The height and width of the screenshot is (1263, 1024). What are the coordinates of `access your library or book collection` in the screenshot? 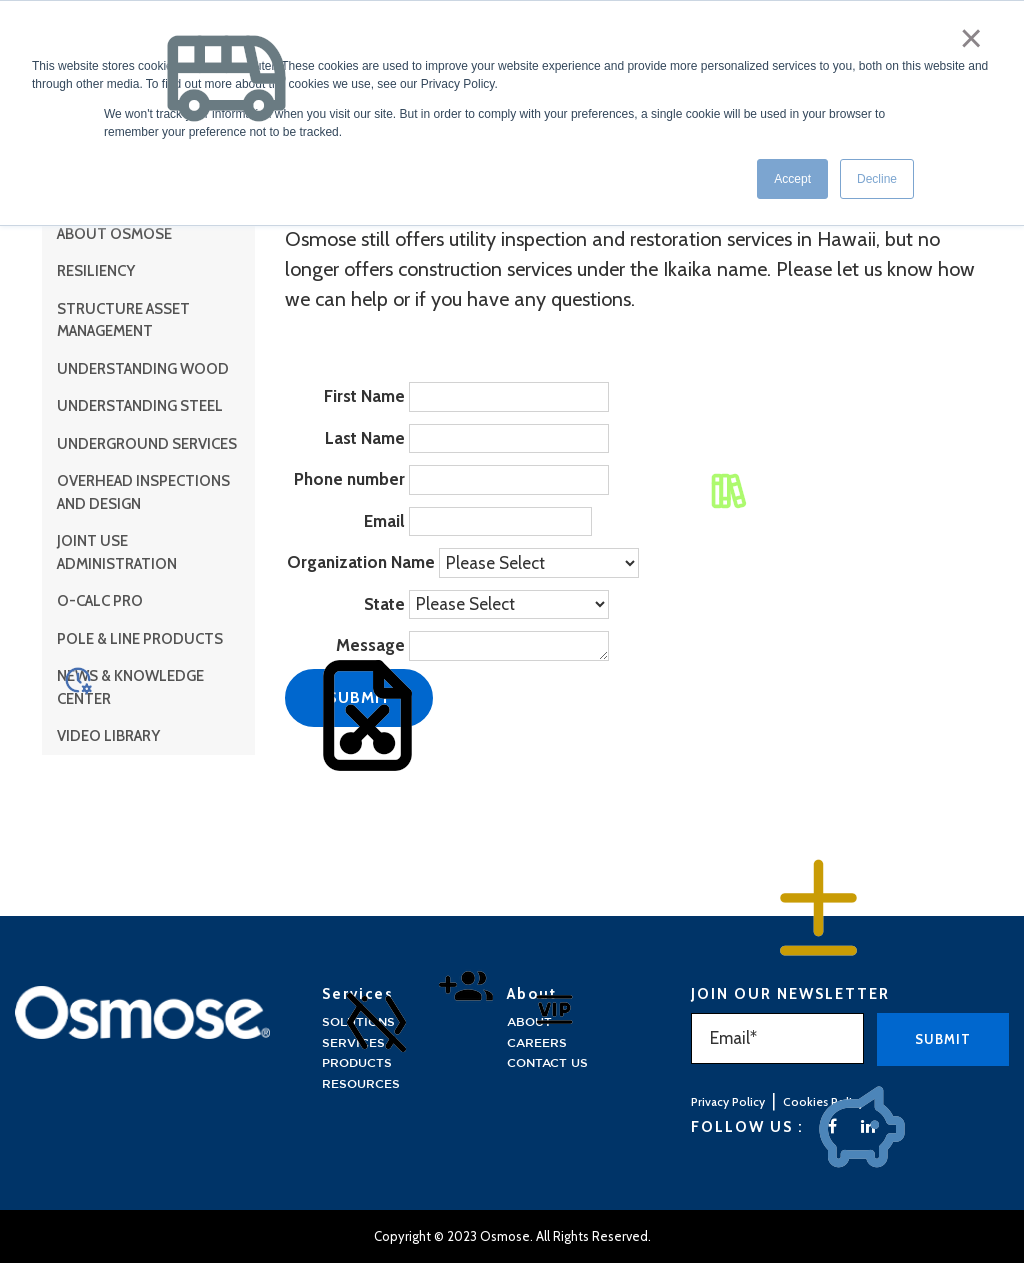 It's located at (727, 491).